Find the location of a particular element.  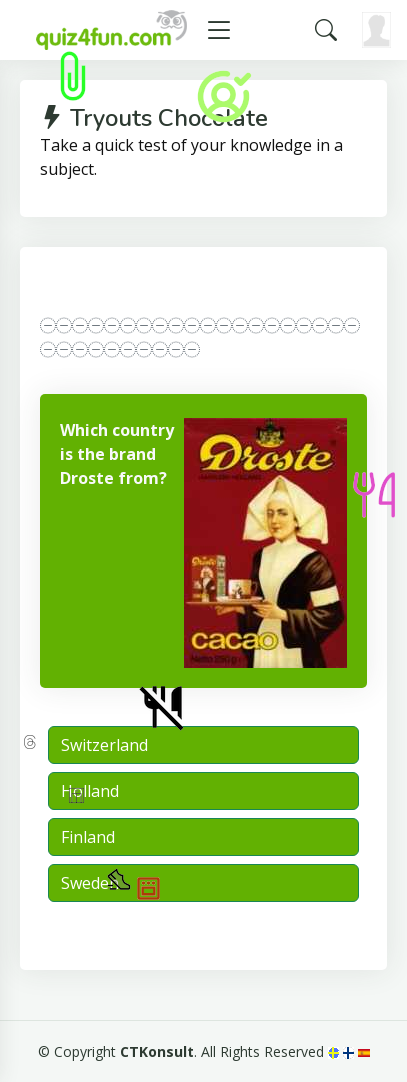

start a run or workout activity is located at coordinates (118, 880).